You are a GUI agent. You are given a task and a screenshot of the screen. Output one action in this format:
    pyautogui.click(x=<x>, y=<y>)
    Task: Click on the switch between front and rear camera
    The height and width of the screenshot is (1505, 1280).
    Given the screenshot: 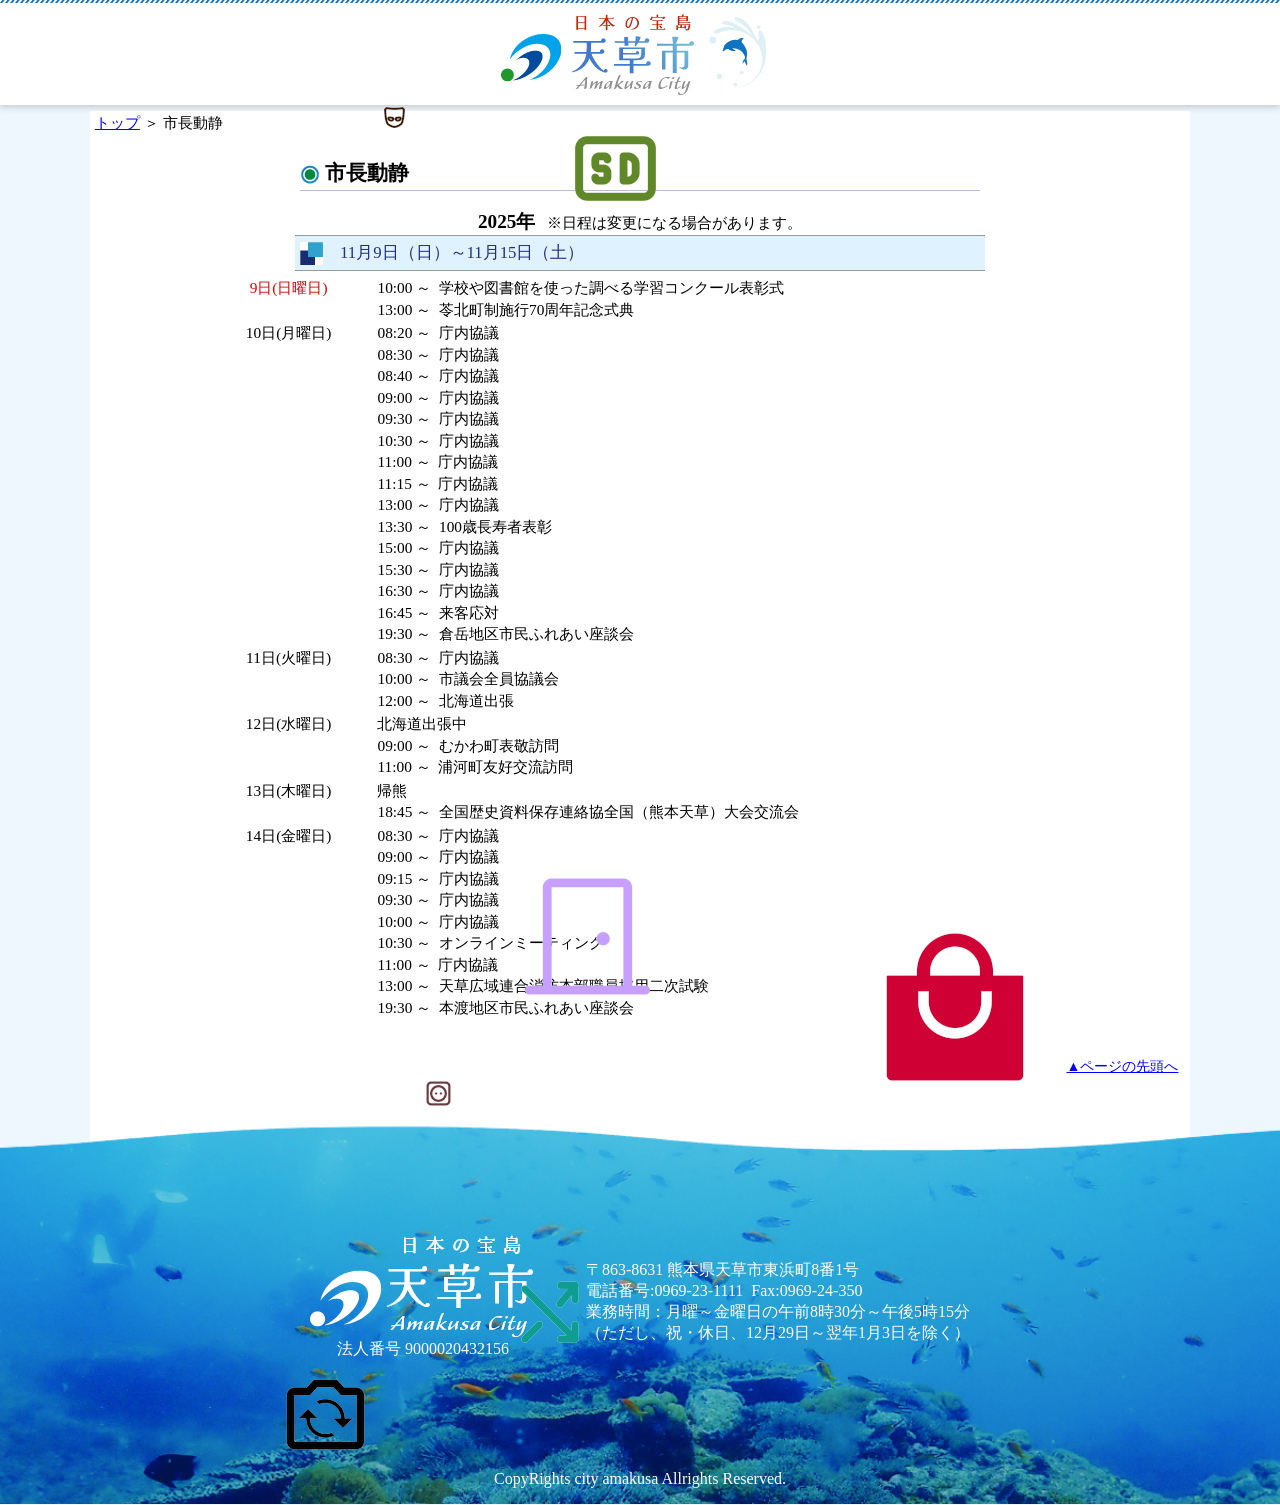 What is the action you would take?
    pyautogui.click(x=325, y=1414)
    